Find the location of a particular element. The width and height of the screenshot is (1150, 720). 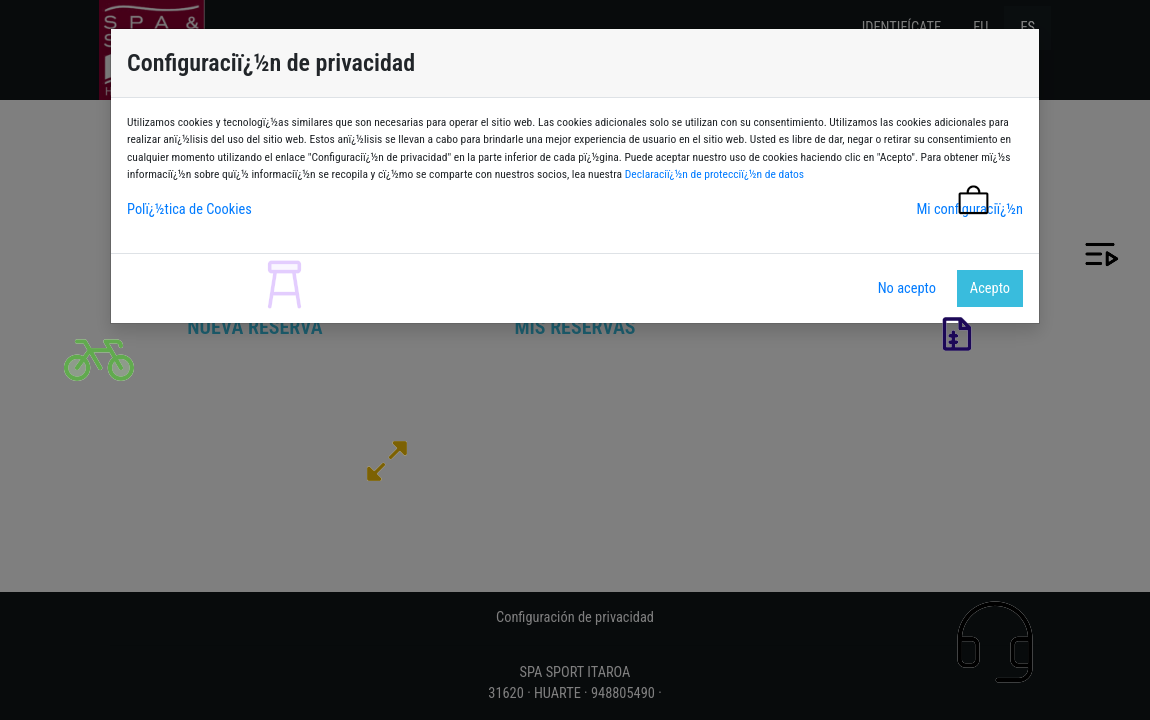

access bike-sharing or cycling services is located at coordinates (99, 359).